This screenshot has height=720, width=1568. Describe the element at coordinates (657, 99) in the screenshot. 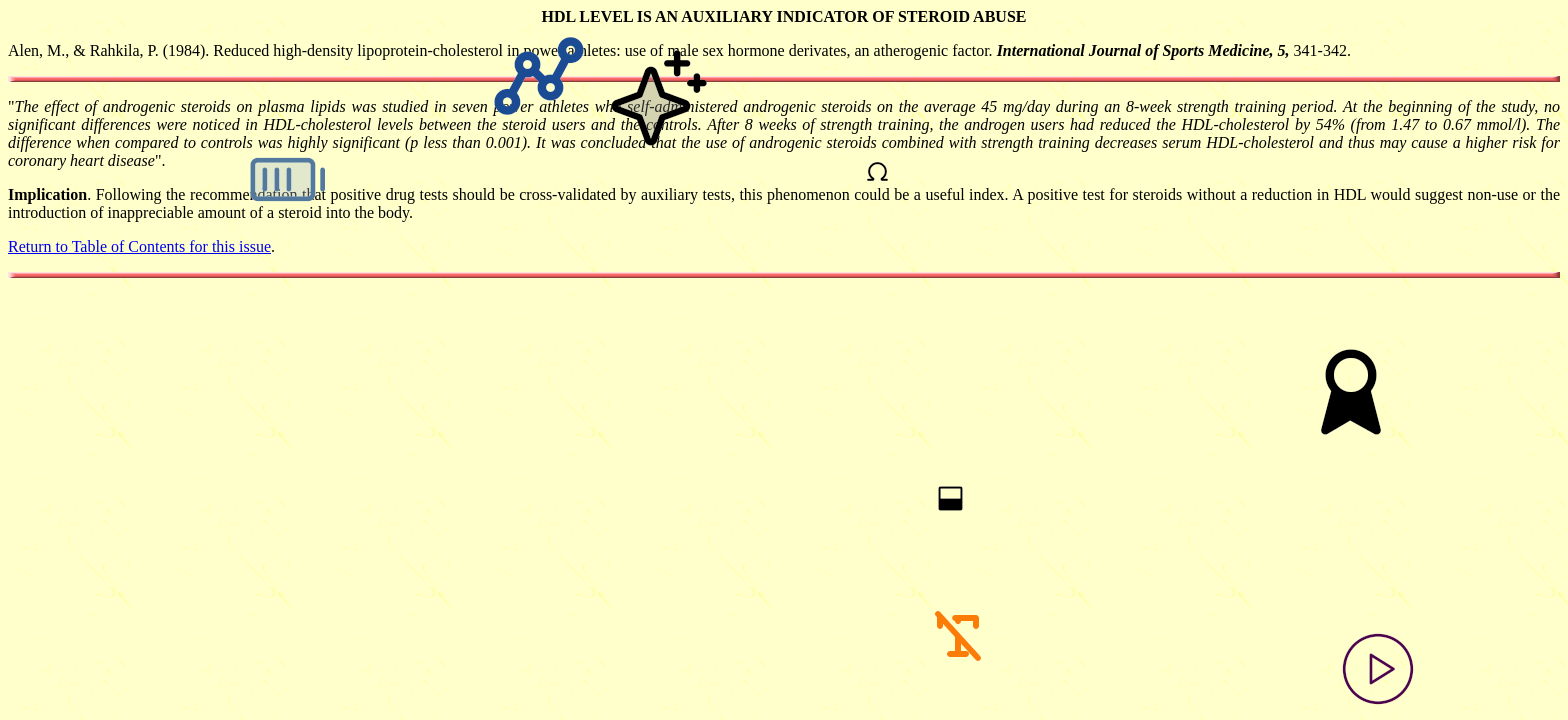

I see `indicates AI-generated or enhanced content` at that location.